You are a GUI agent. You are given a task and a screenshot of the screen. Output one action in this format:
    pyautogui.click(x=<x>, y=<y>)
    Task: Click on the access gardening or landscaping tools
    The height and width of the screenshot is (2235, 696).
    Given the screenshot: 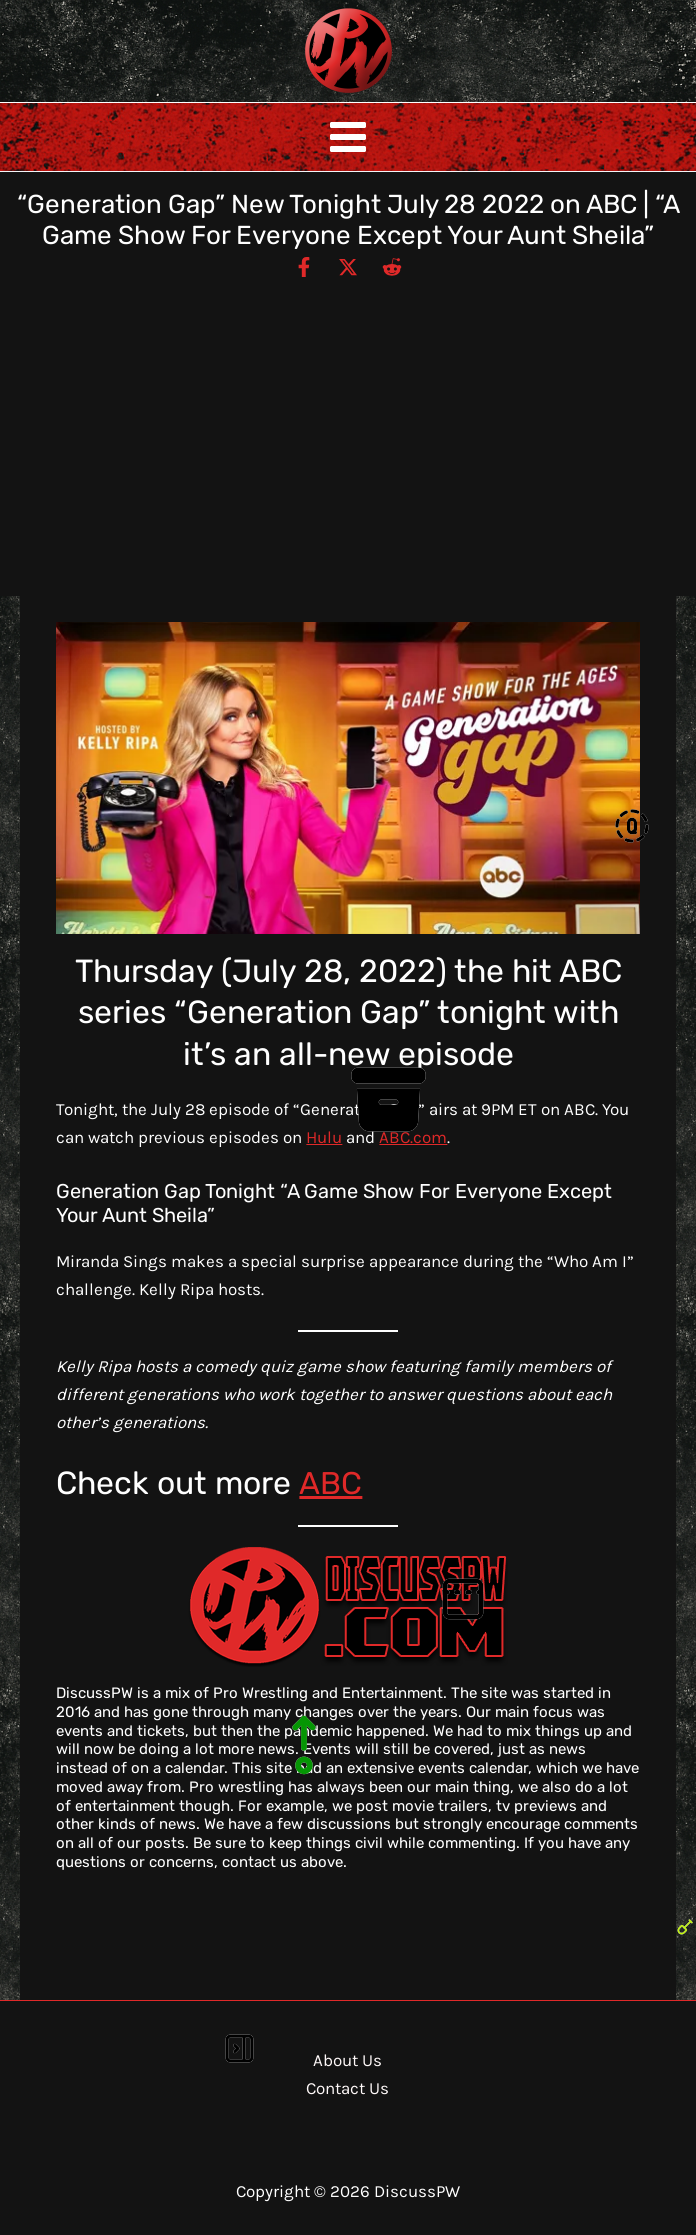 What is the action you would take?
    pyautogui.click(x=685, y=1926)
    